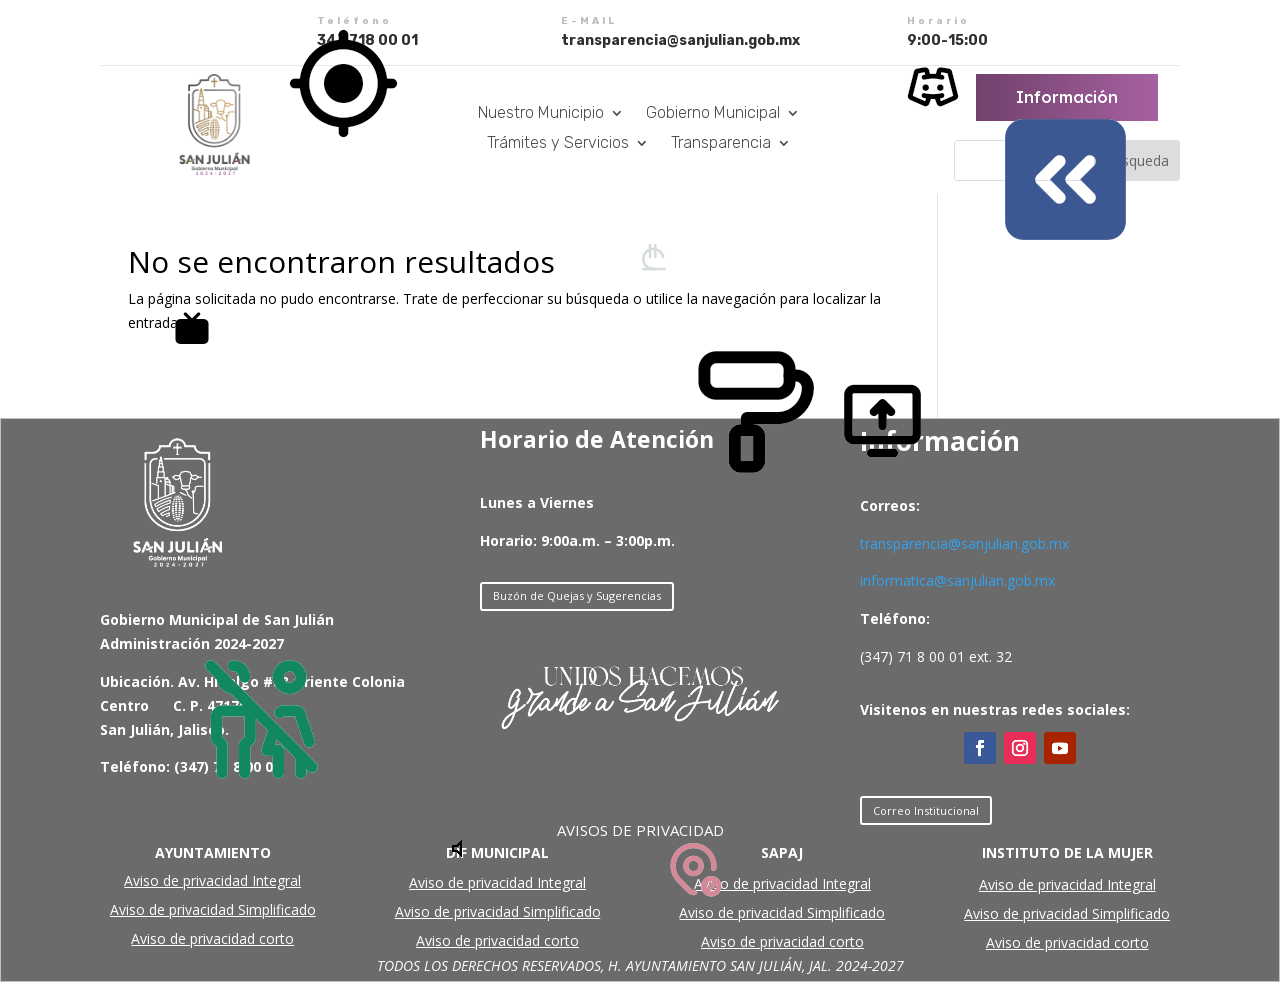 This screenshot has height=982, width=1280. Describe the element at coordinates (747, 412) in the screenshot. I see `access painting or drawing tools` at that location.